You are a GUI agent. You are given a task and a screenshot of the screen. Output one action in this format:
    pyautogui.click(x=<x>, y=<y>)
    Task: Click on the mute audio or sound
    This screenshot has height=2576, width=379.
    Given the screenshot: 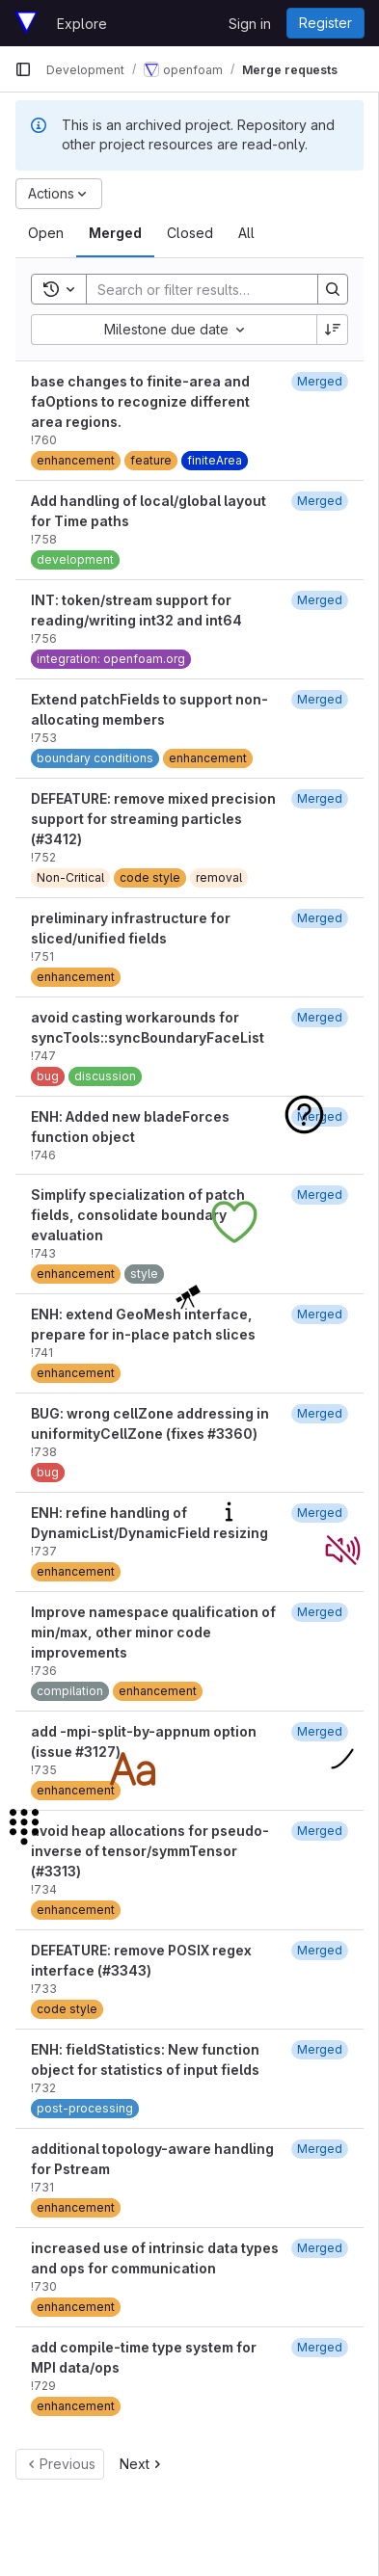 What is the action you would take?
    pyautogui.click(x=342, y=1550)
    